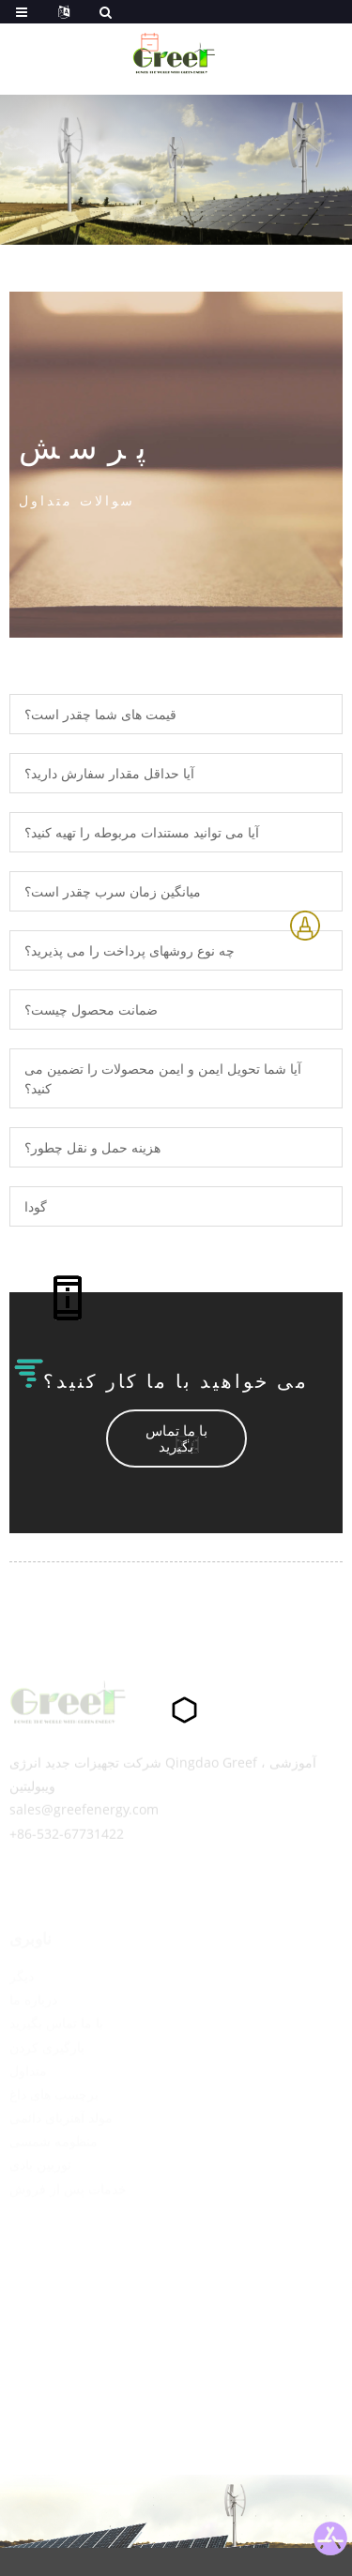 The width and height of the screenshot is (352, 2576). What do you see at coordinates (184, 1710) in the screenshot?
I see `select a hexagonal shape tool` at bounding box center [184, 1710].